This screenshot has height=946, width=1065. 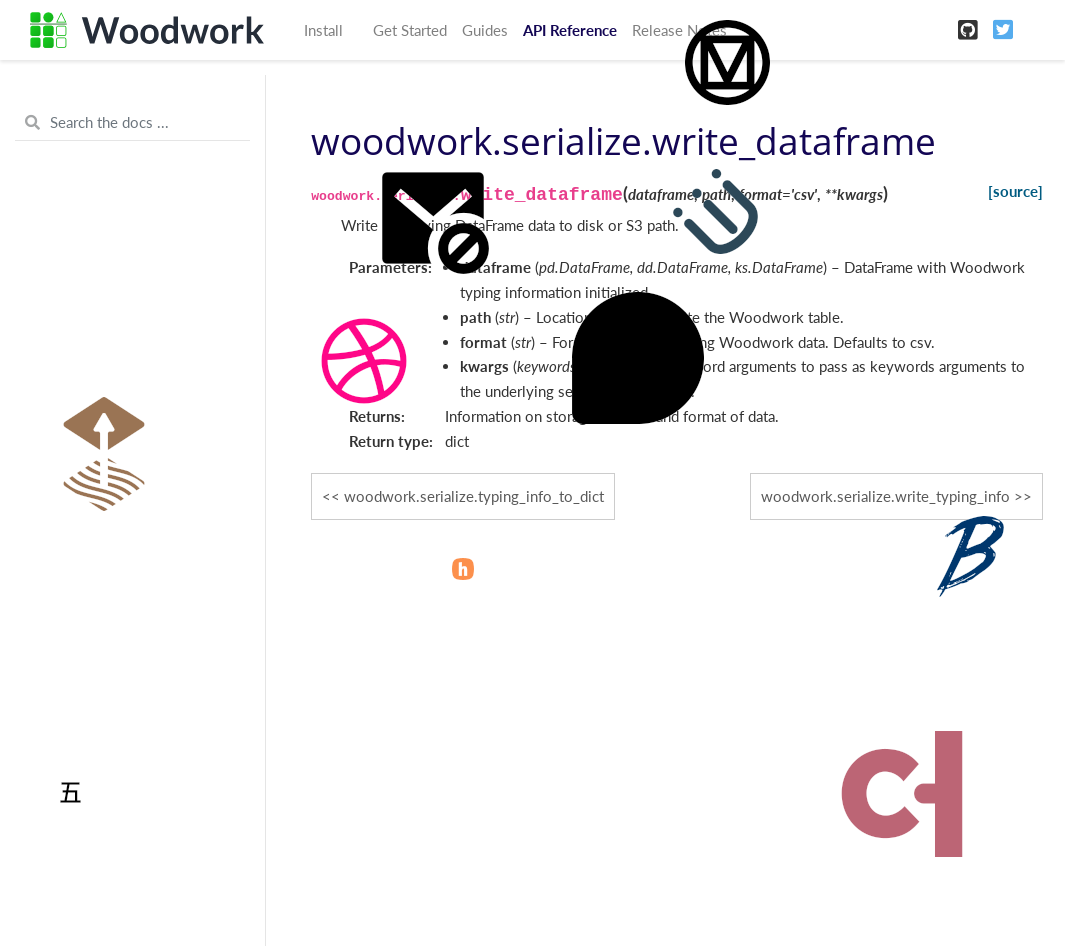 I want to click on material design brand logo, so click(x=727, y=62).